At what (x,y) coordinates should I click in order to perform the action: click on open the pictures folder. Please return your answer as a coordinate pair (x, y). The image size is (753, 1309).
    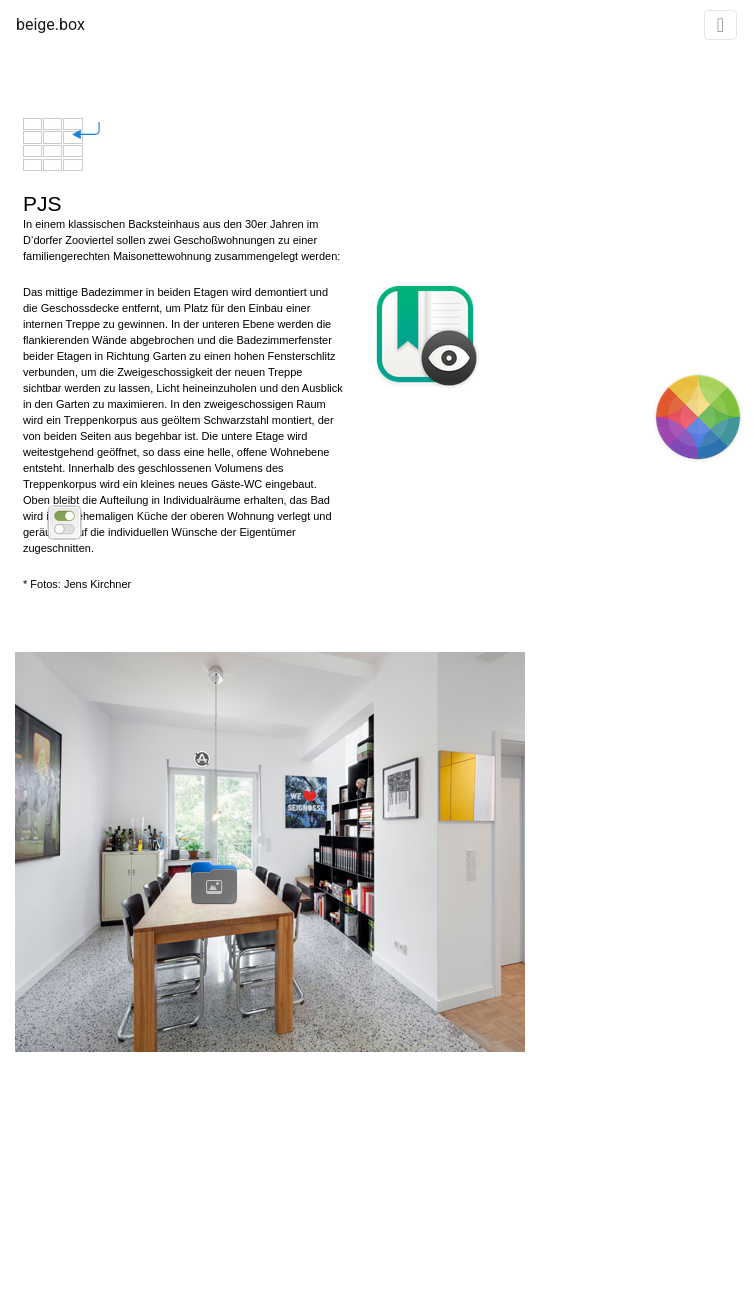
    Looking at the image, I should click on (214, 883).